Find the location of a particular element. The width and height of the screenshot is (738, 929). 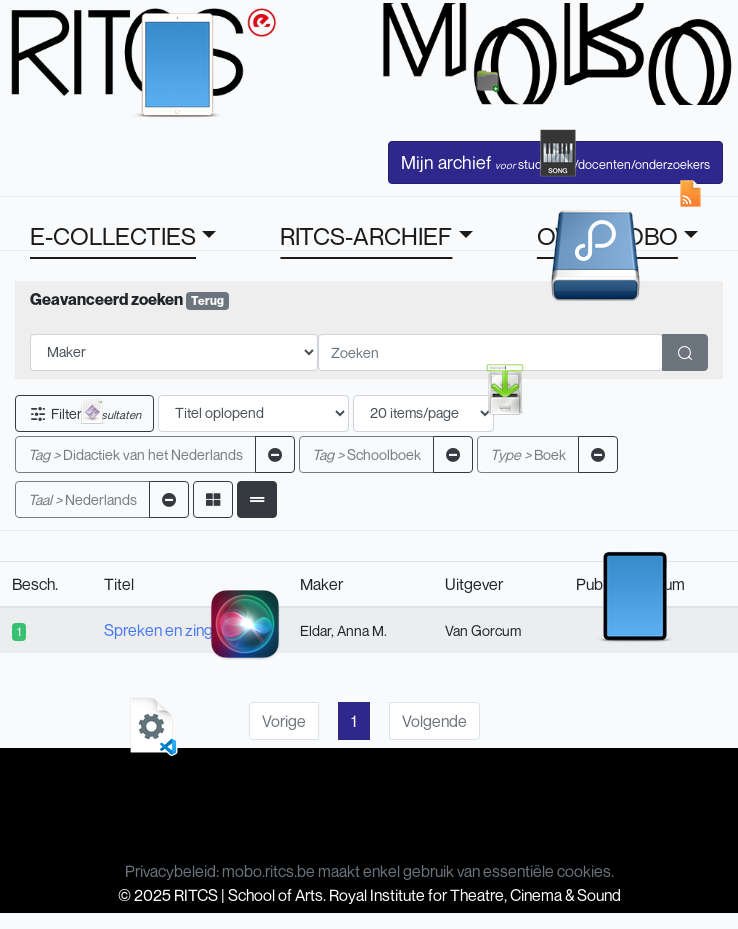

open a song file in GarageBand is located at coordinates (558, 154).